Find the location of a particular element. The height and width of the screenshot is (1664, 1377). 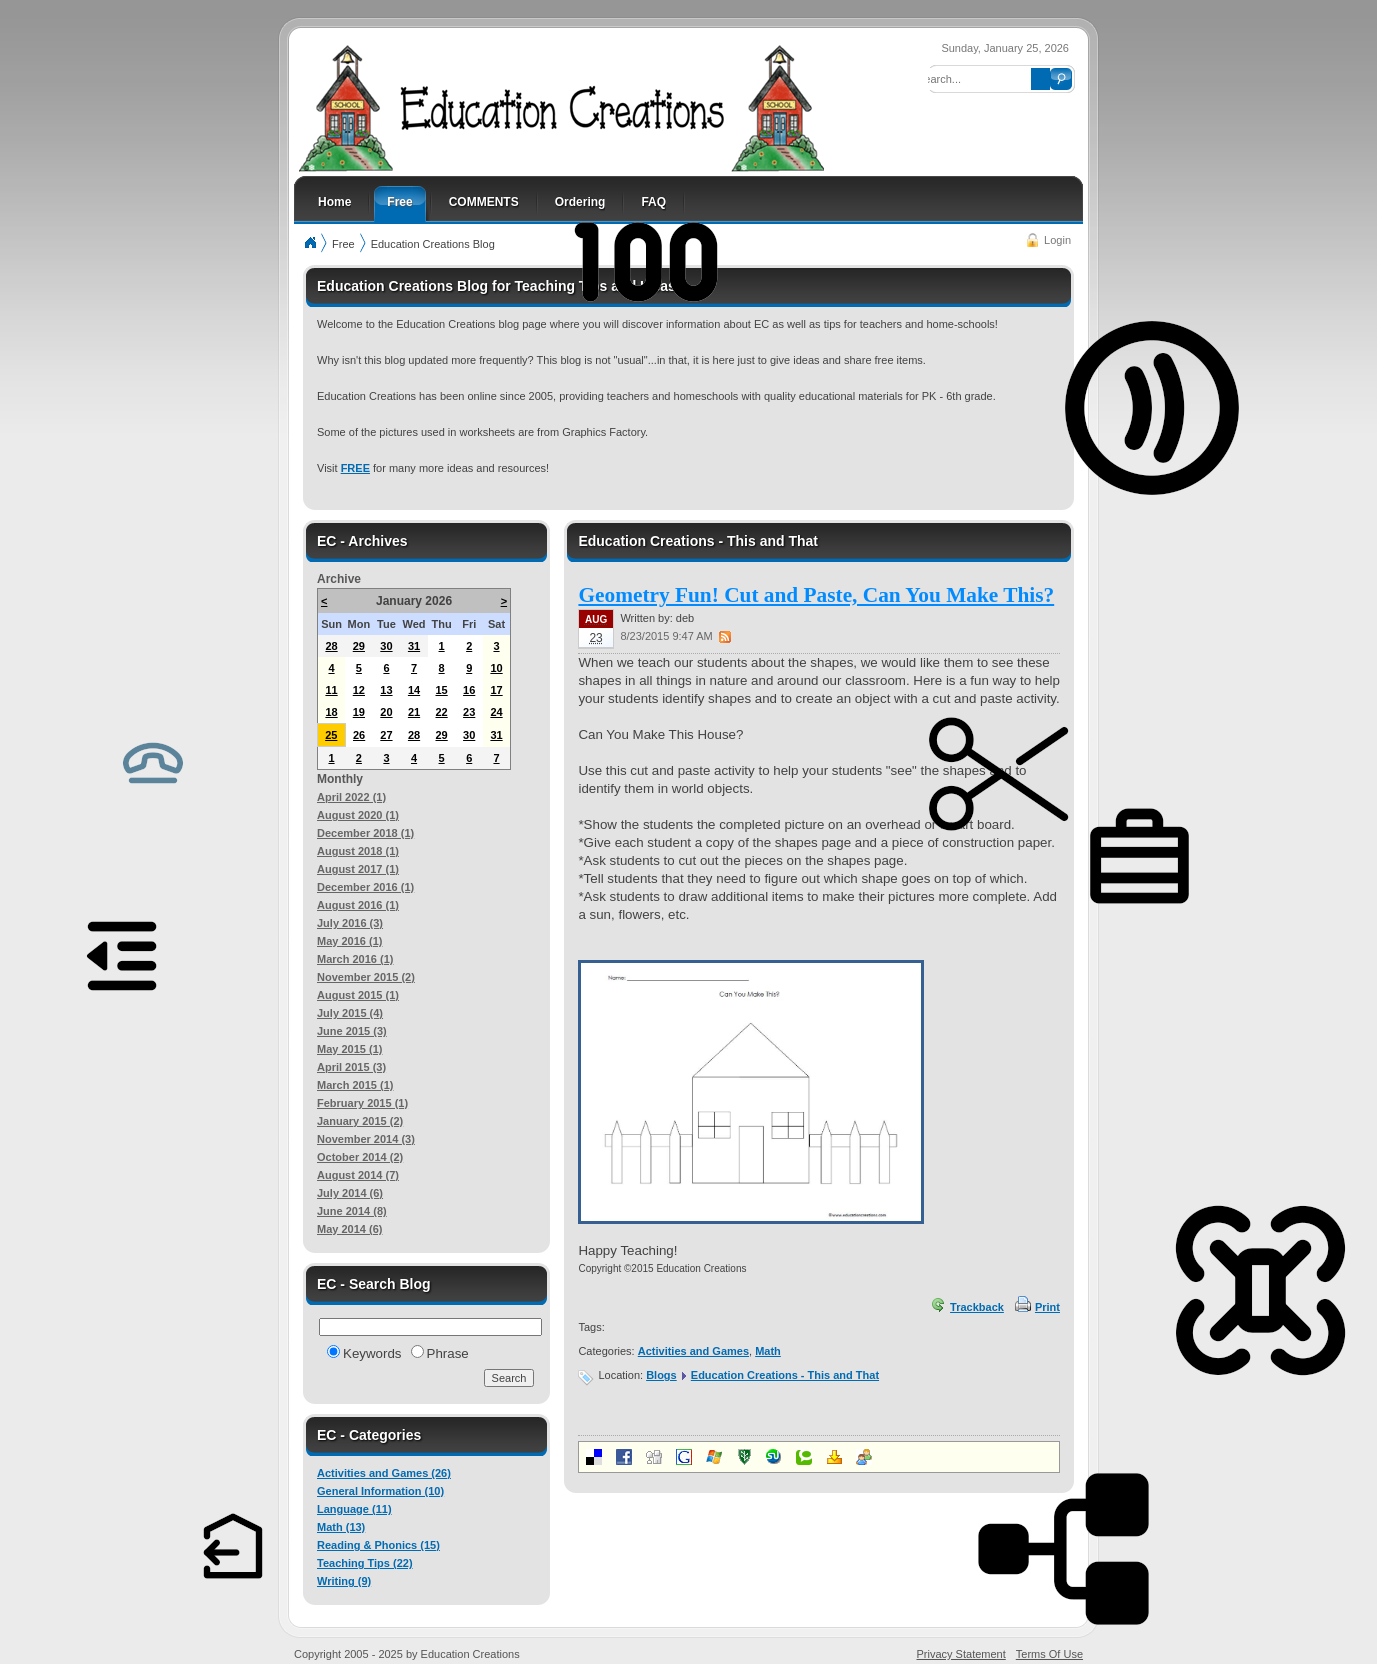

transfer data out of home storage is located at coordinates (233, 1546).